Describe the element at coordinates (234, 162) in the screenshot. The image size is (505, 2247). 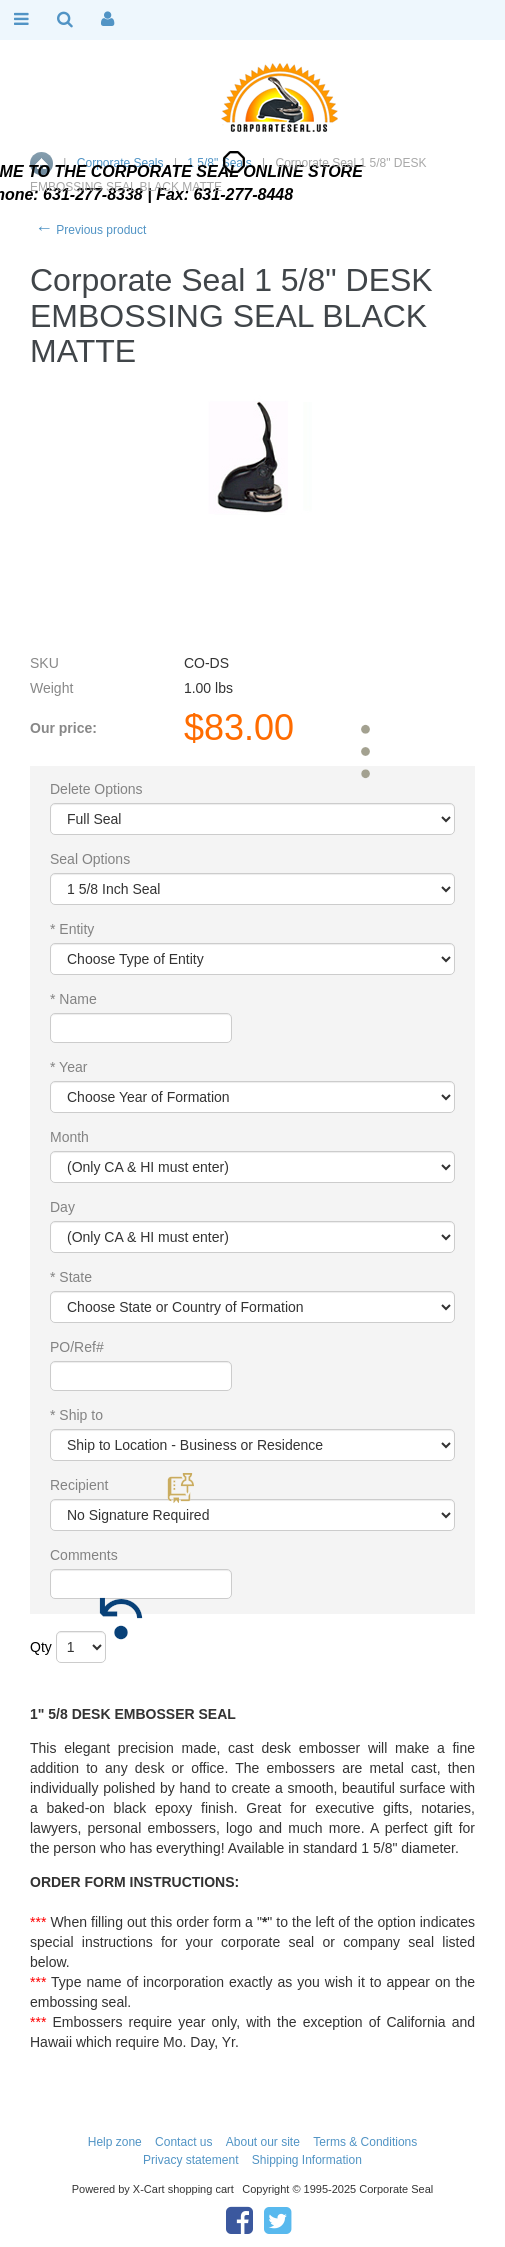
I see `stop or halt action indicator` at that location.